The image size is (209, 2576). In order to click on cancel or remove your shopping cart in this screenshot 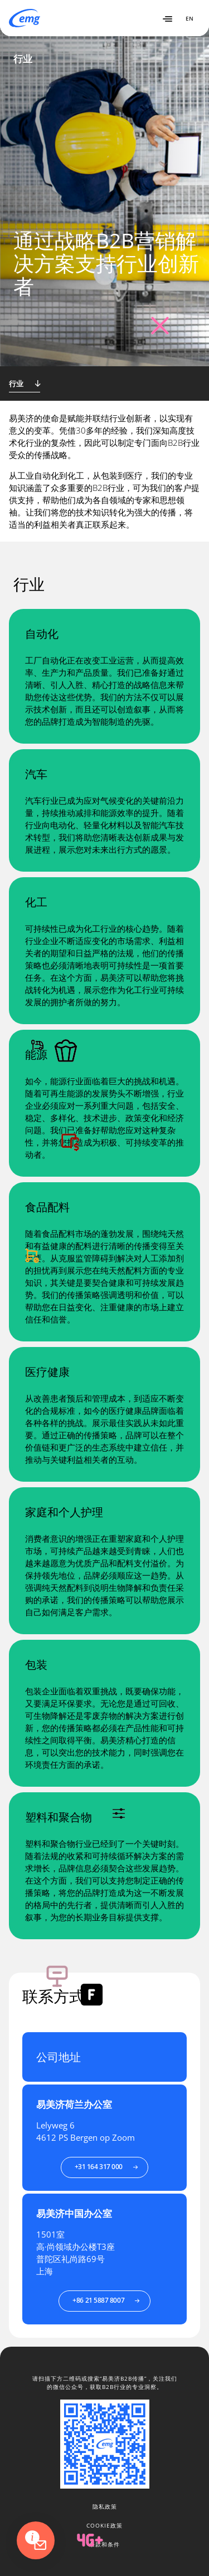, I will do `click(31, 1255)`.